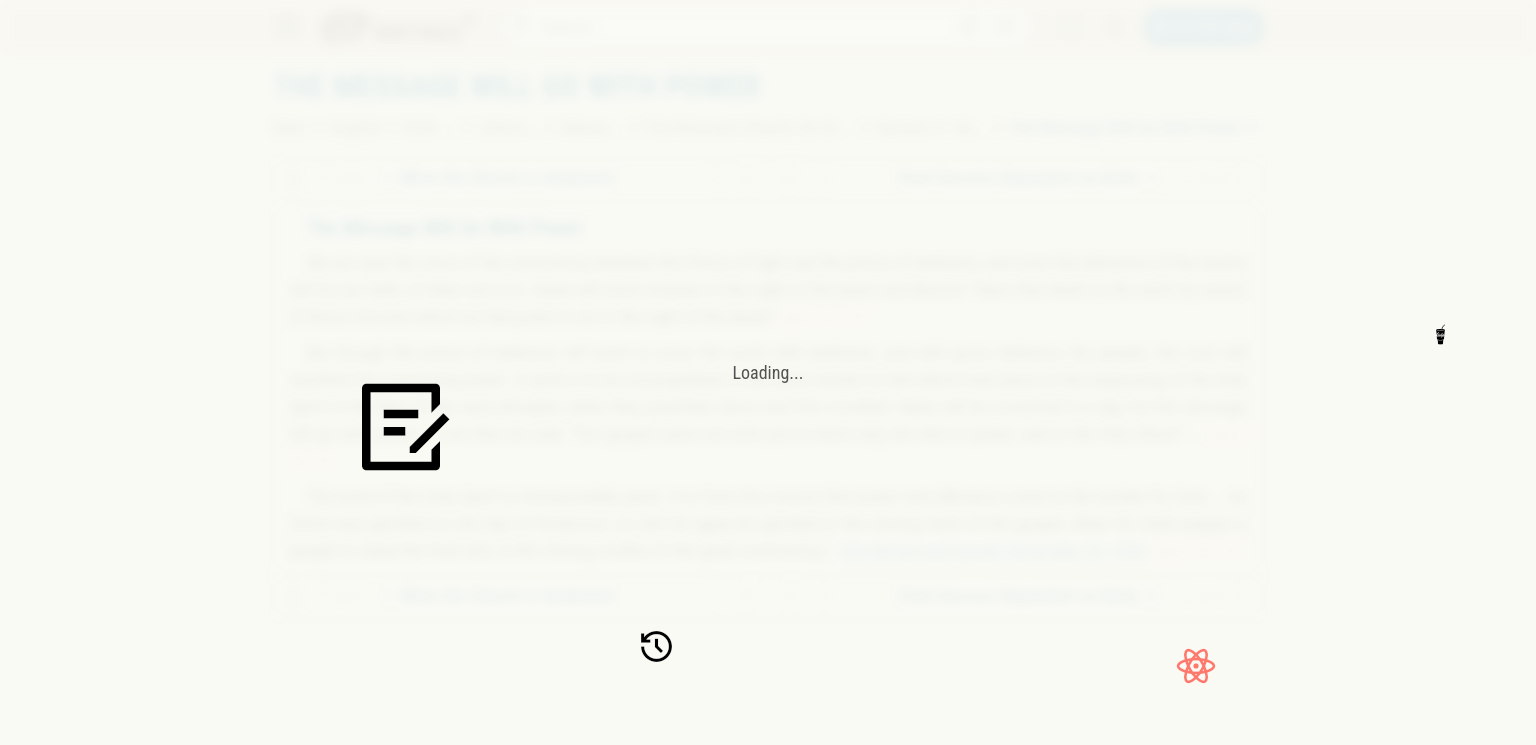 This screenshot has height=745, width=1536. I want to click on edit or compose a draft document, so click(401, 427).